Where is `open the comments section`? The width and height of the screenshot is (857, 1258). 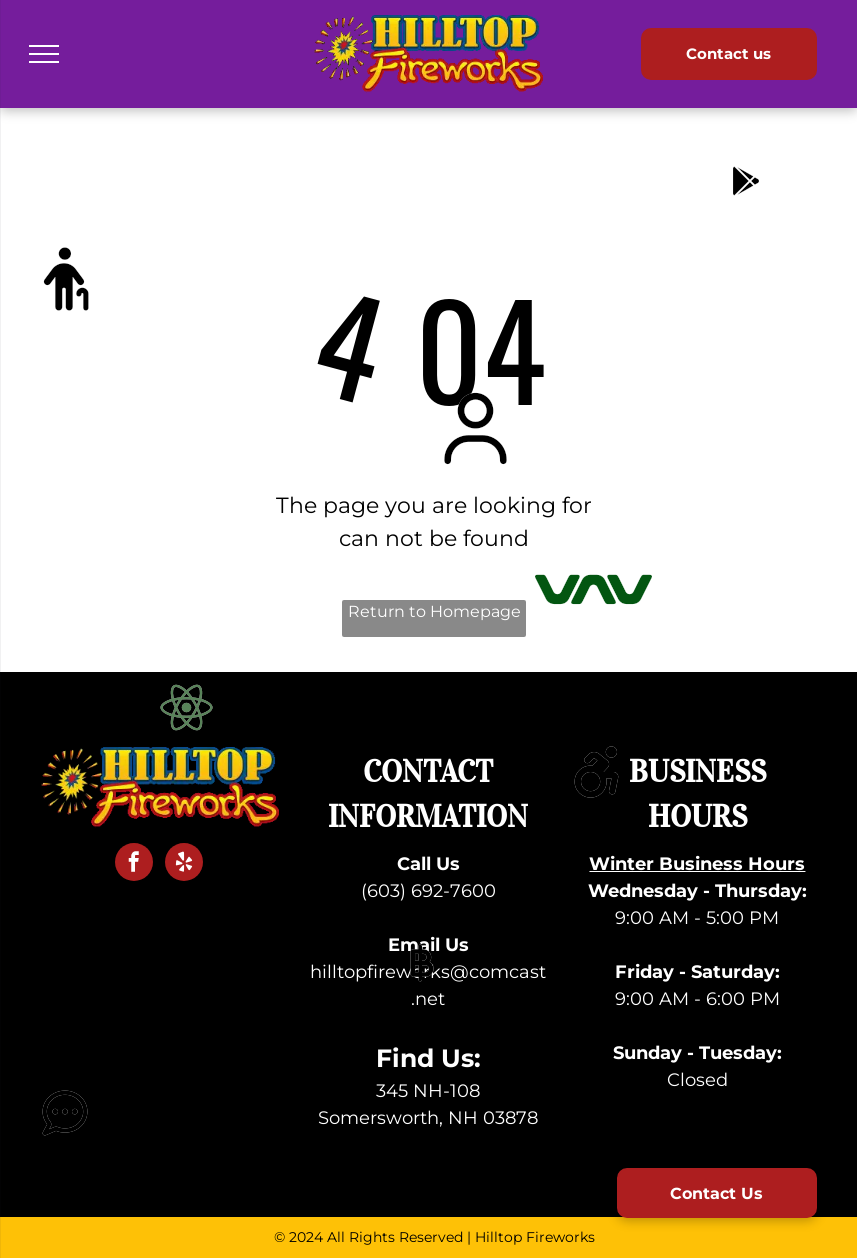 open the comments section is located at coordinates (65, 1113).